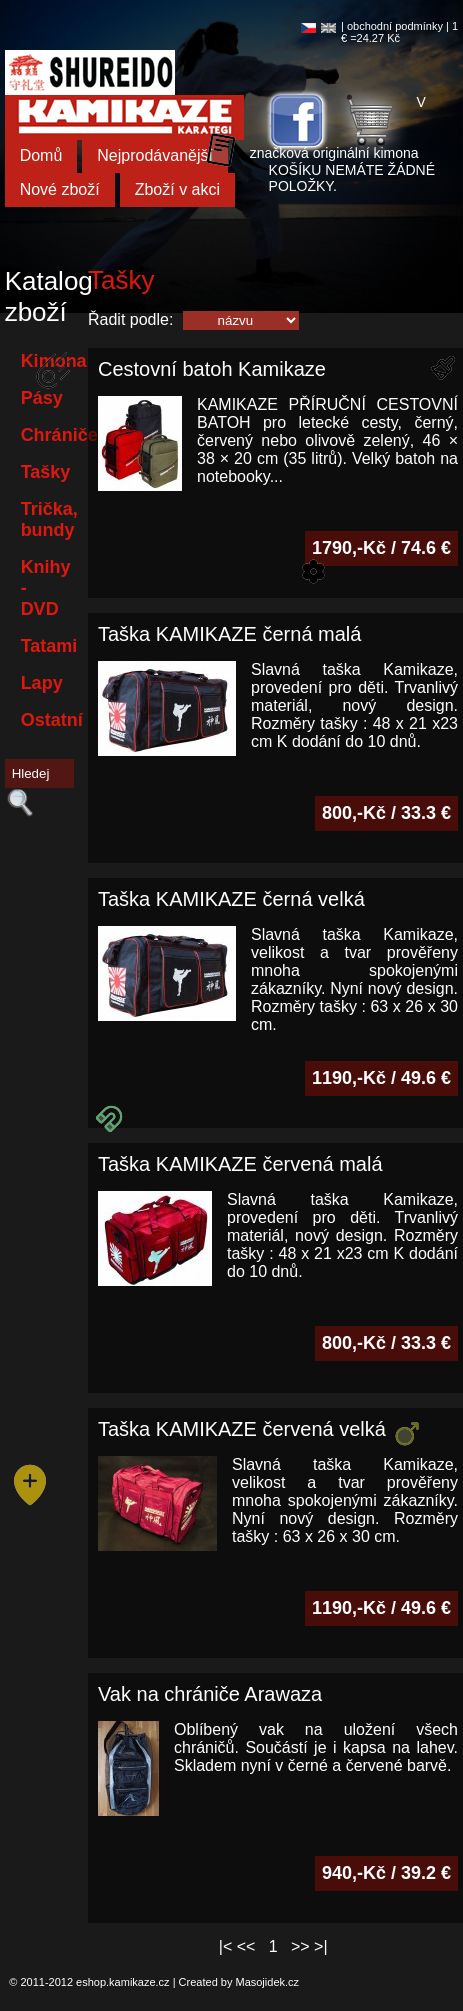  I want to click on attract or pin related items together, so click(109, 1118).